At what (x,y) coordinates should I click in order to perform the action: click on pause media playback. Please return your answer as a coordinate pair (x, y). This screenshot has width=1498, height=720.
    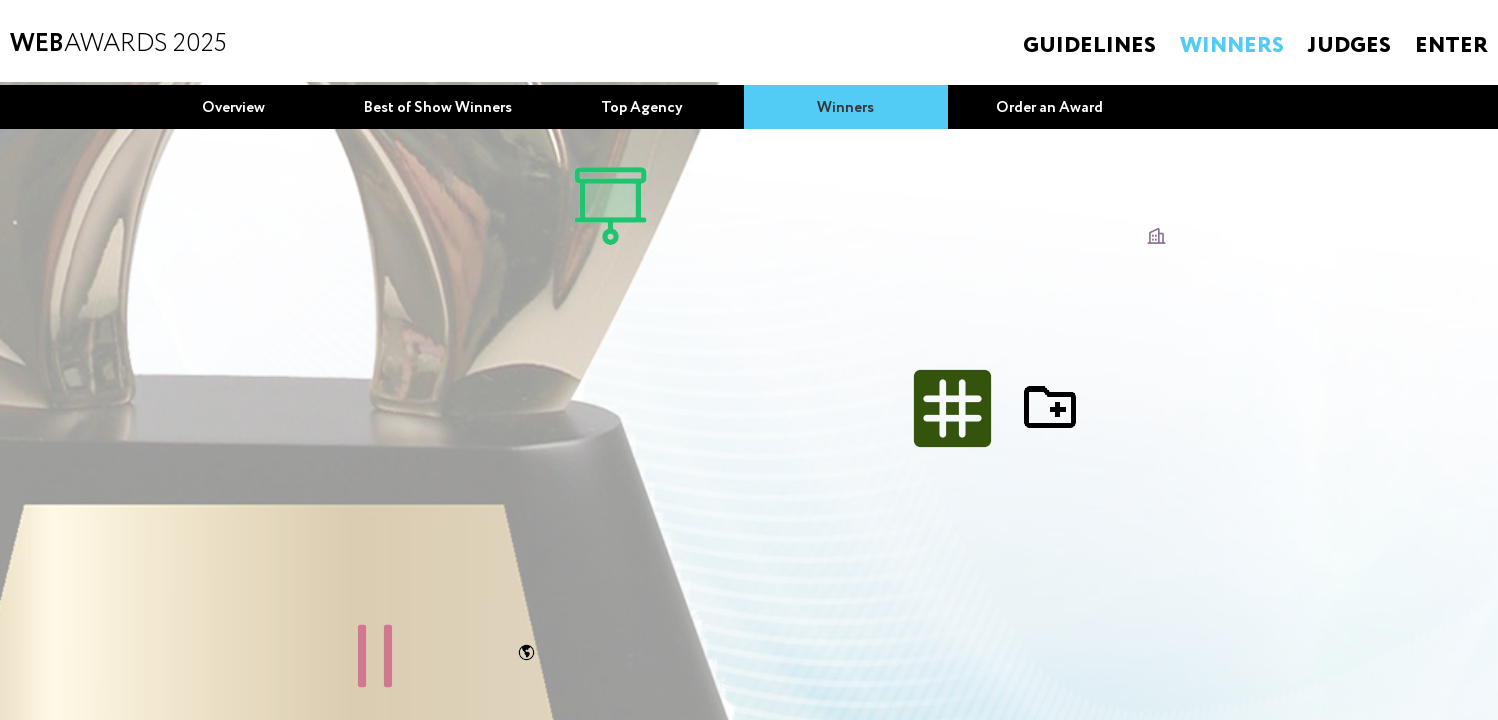
    Looking at the image, I should click on (375, 656).